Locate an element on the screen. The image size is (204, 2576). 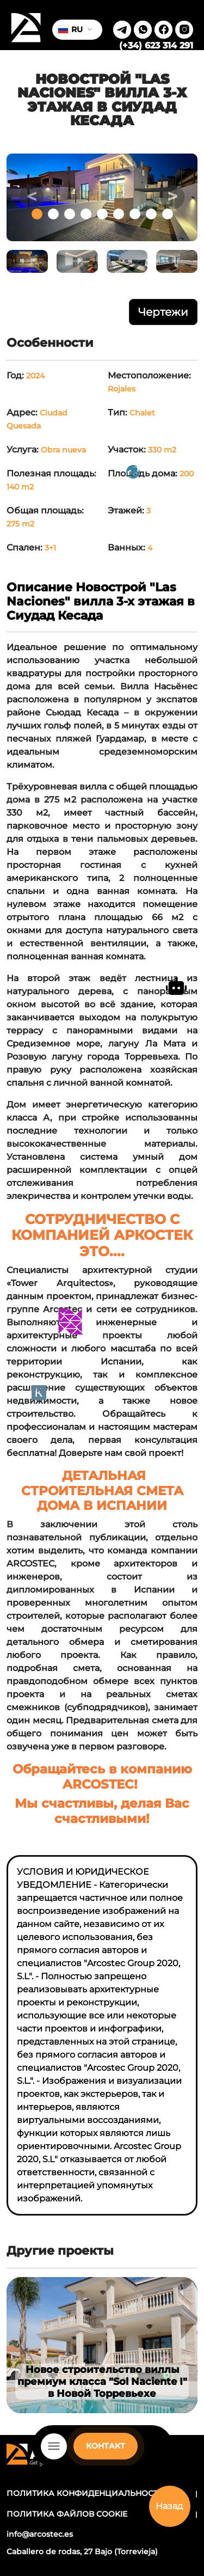
Keras deep learning framework logo is located at coordinates (39, 1392).